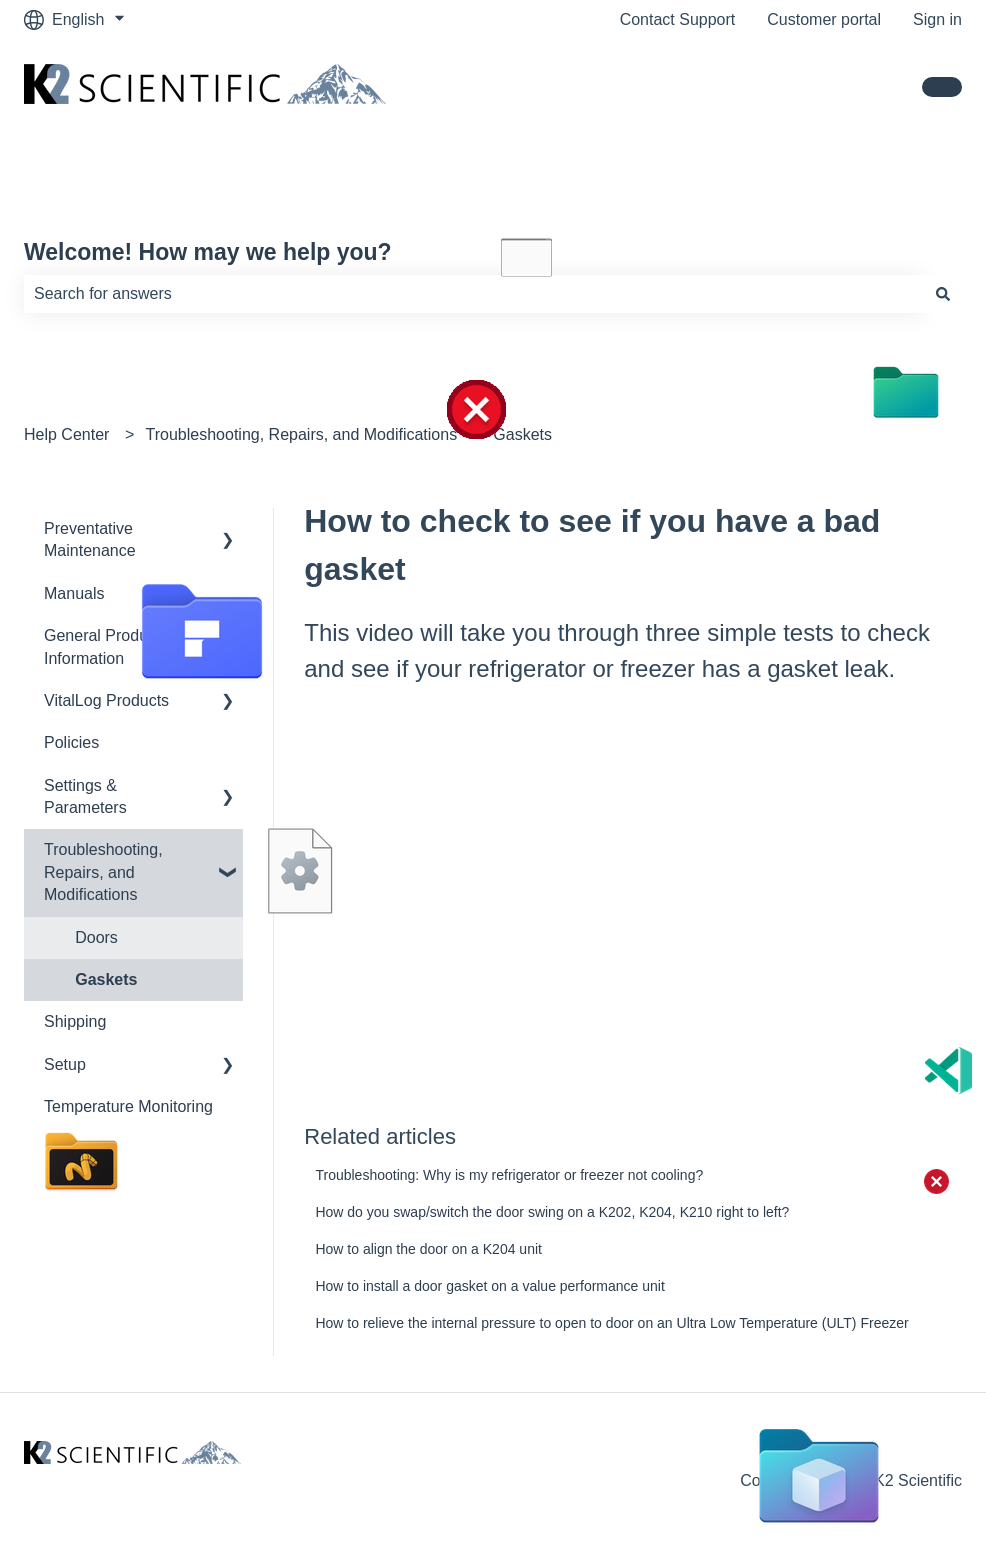  I want to click on indicates a OneDrive sync error, so click(476, 409).